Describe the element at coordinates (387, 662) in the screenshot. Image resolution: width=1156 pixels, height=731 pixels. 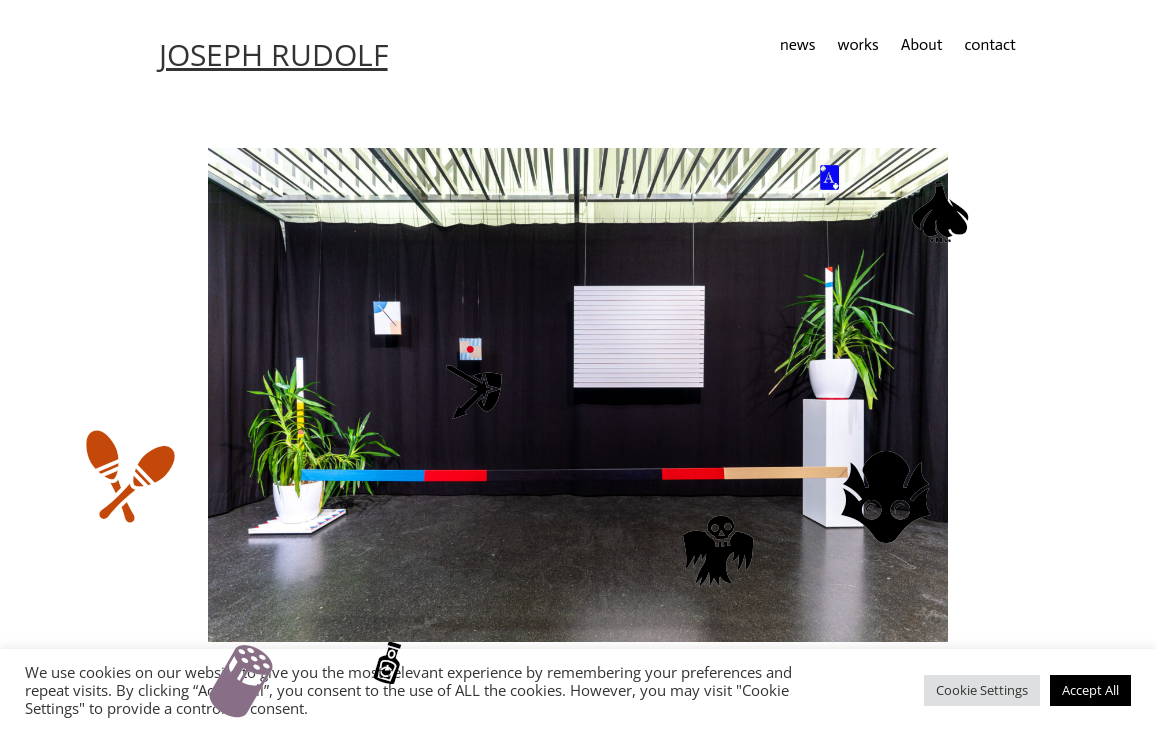
I see `select ketchup as a condiment option` at that location.